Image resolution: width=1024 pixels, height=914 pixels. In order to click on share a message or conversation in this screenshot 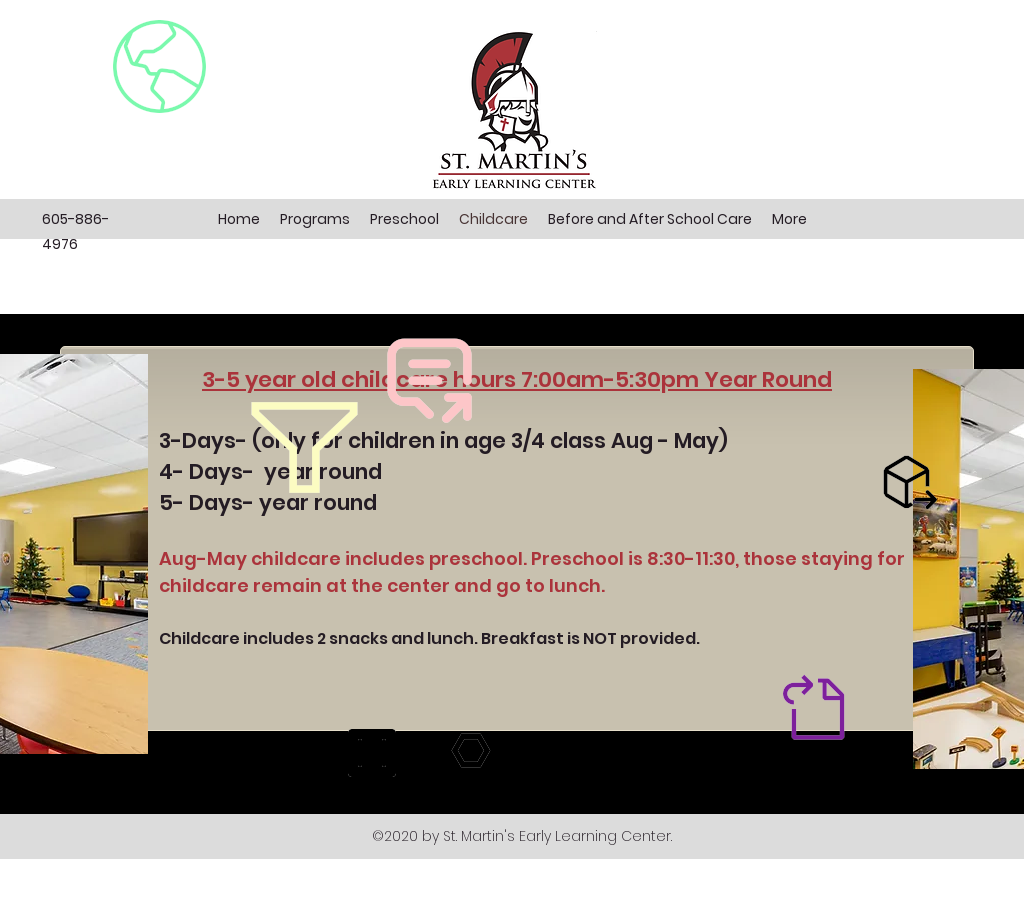, I will do `click(429, 376)`.